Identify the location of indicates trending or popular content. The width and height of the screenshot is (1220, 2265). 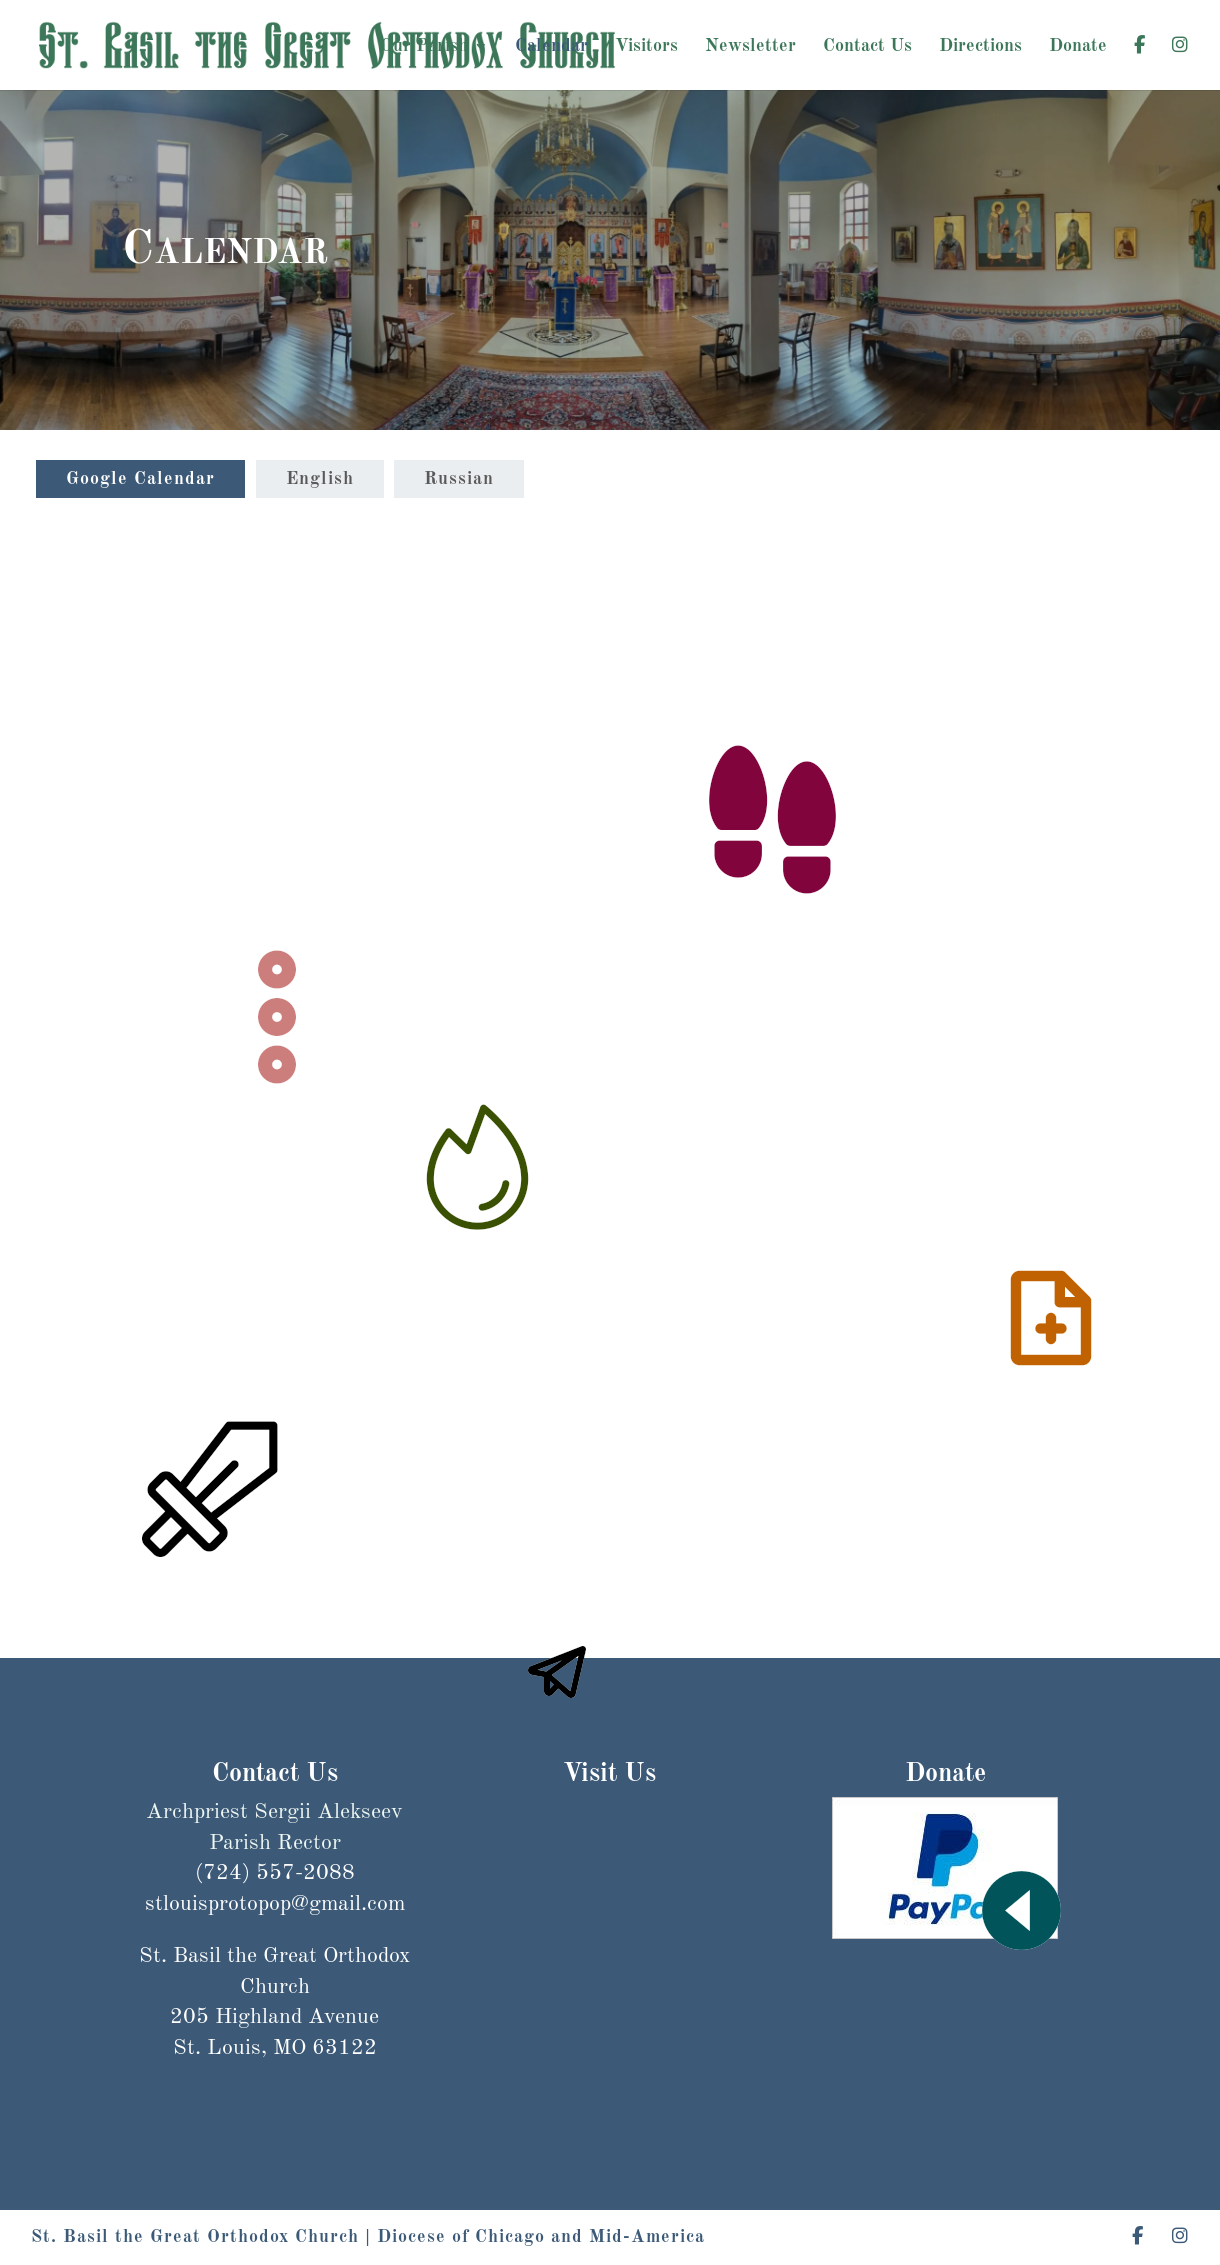
(477, 1169).